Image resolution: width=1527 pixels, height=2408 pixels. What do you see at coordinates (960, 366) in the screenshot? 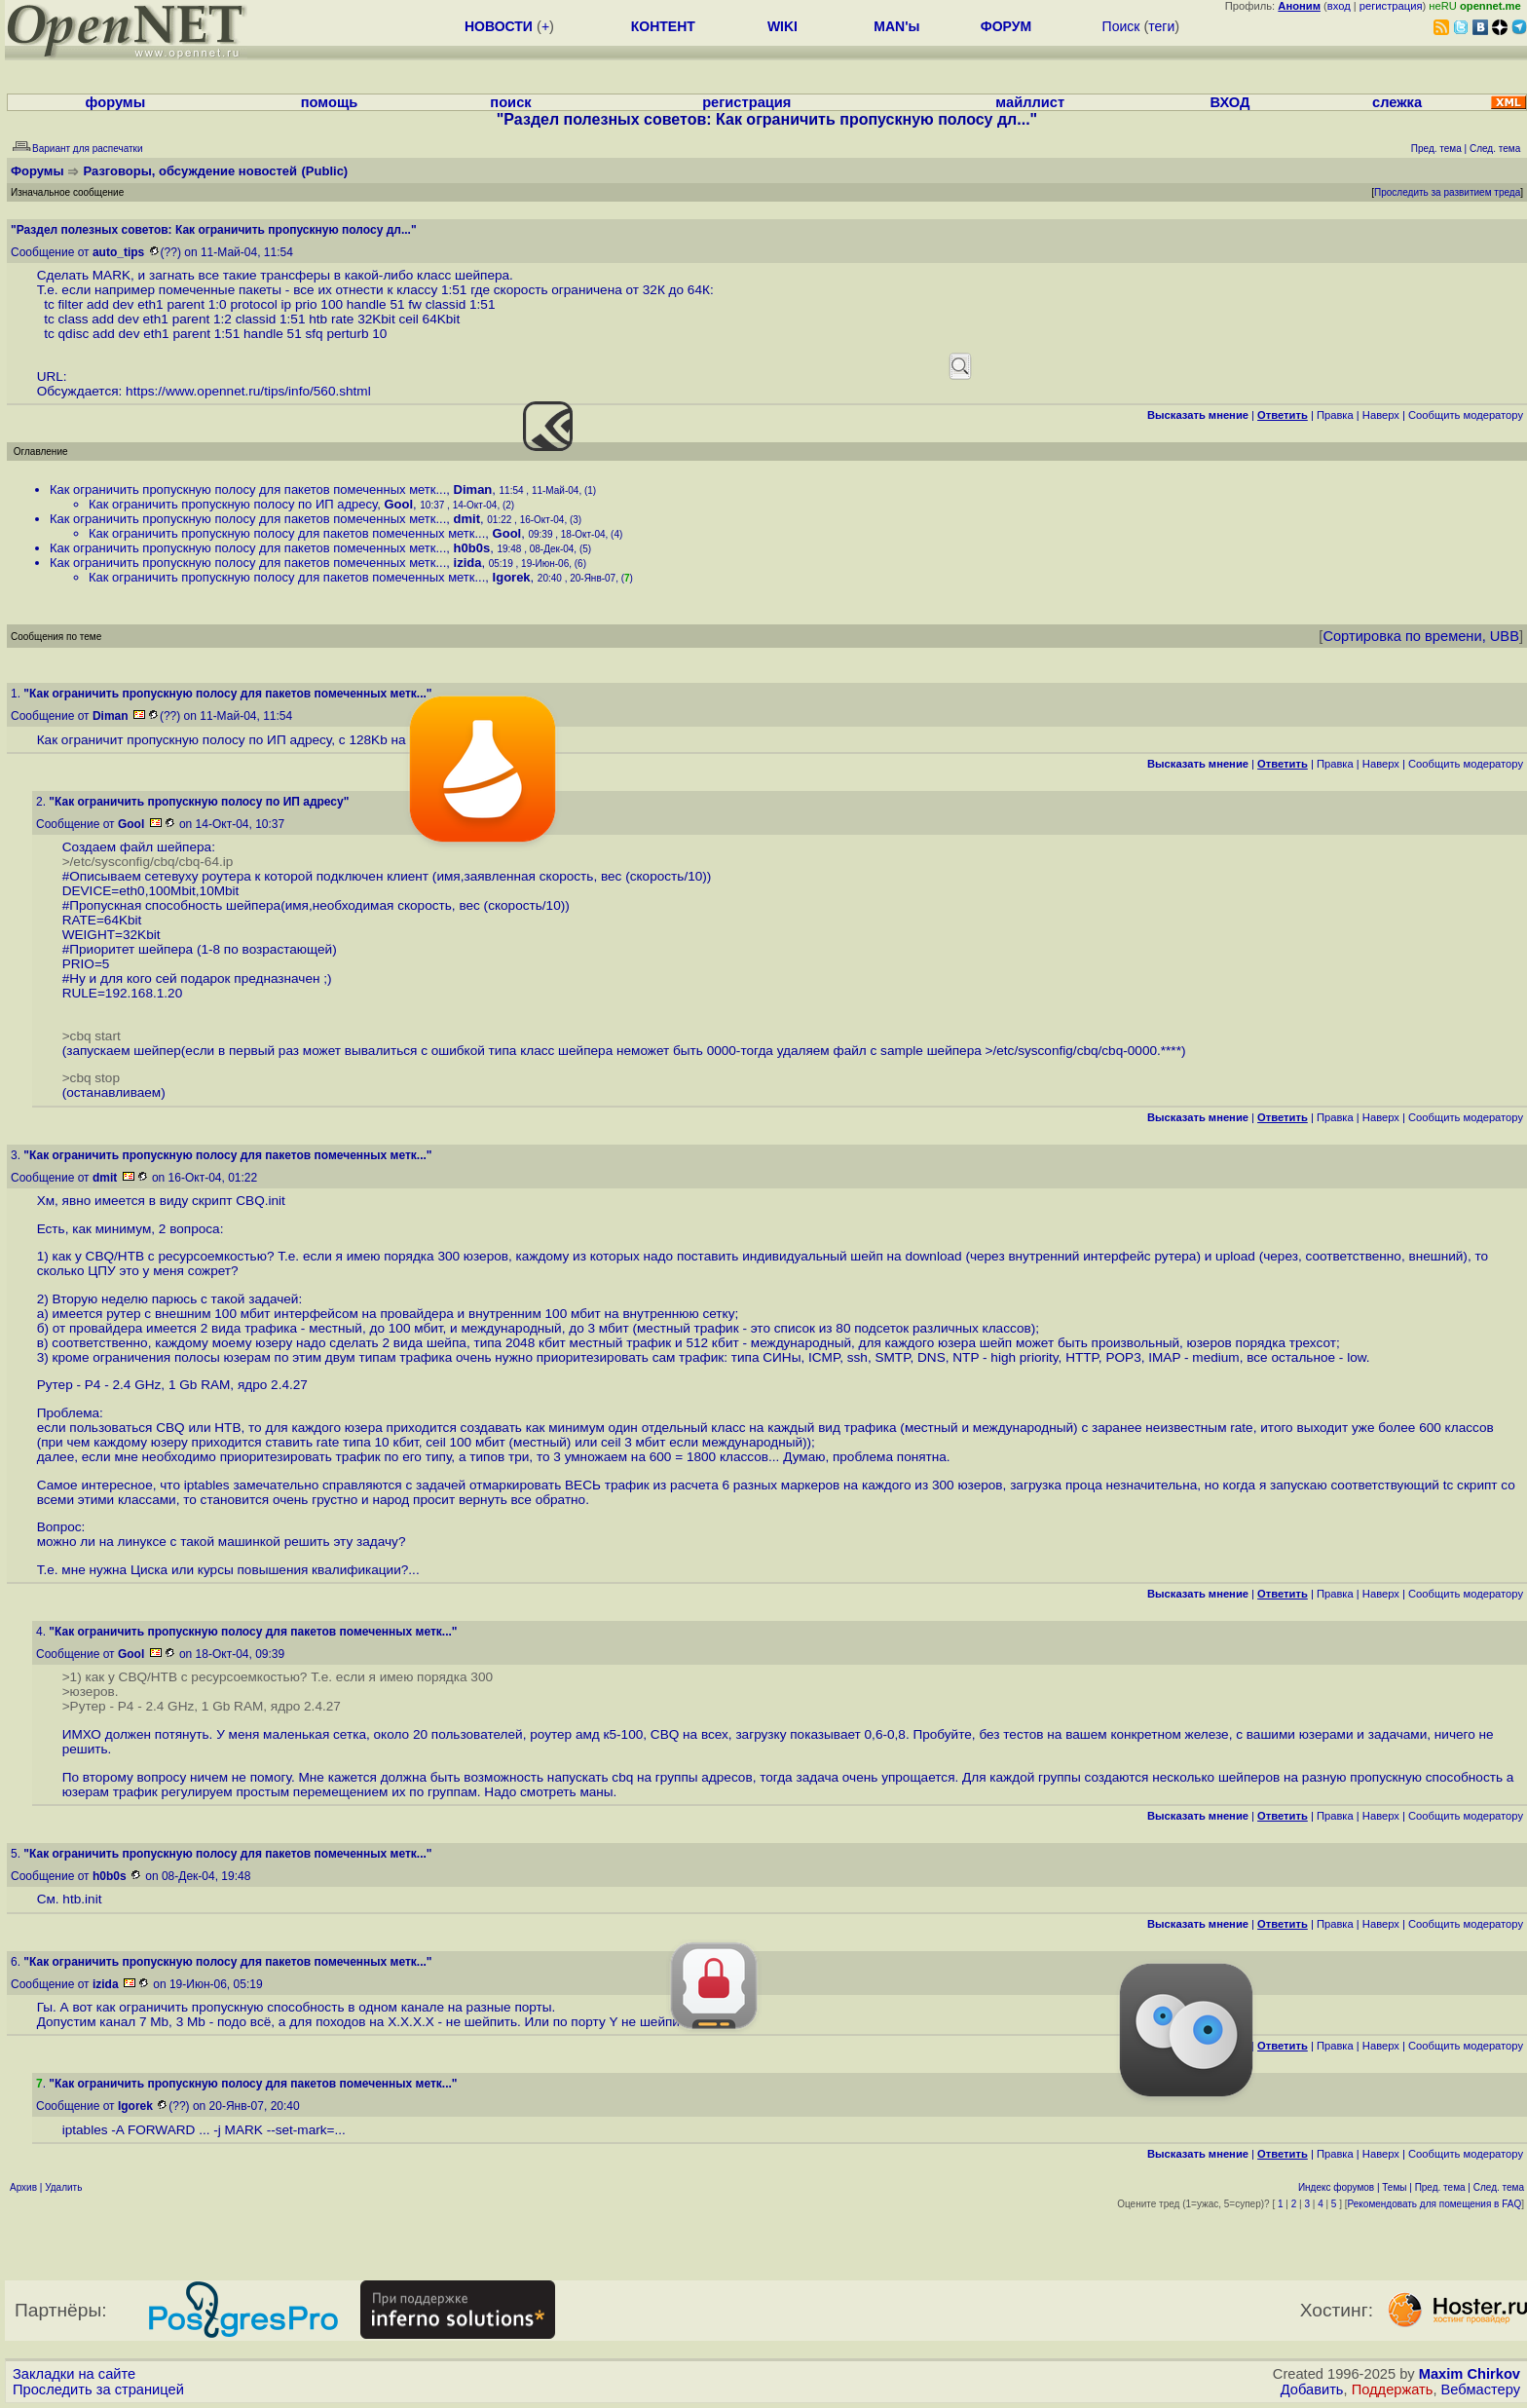
I see `open system log viewer` at bounding box center [960, 366].